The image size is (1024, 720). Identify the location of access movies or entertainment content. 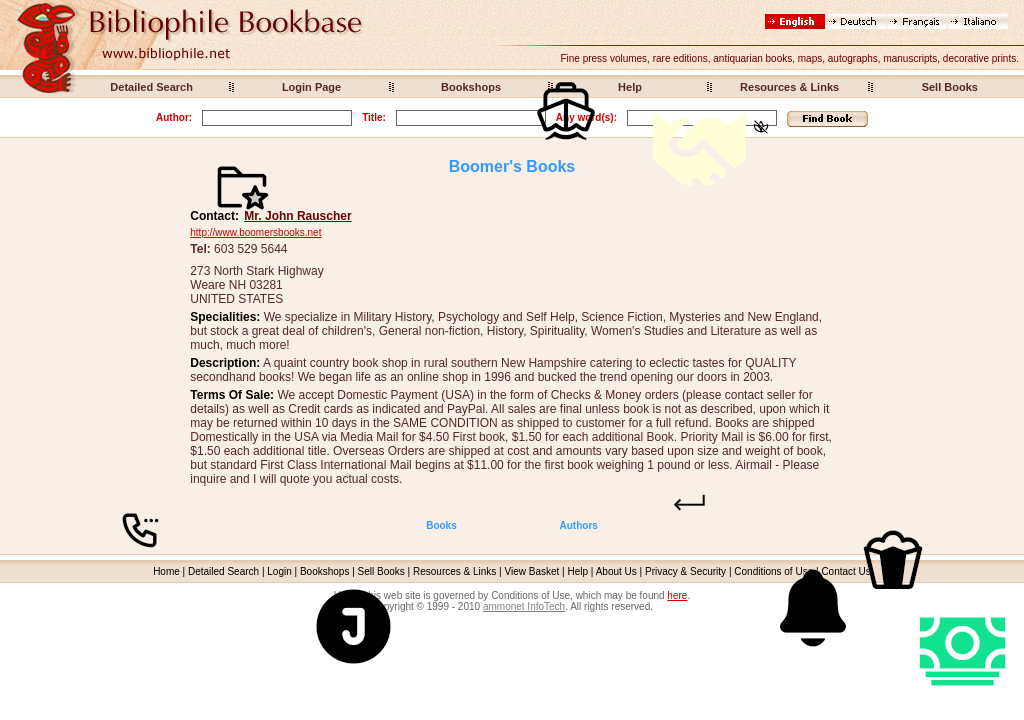
(893, 562).